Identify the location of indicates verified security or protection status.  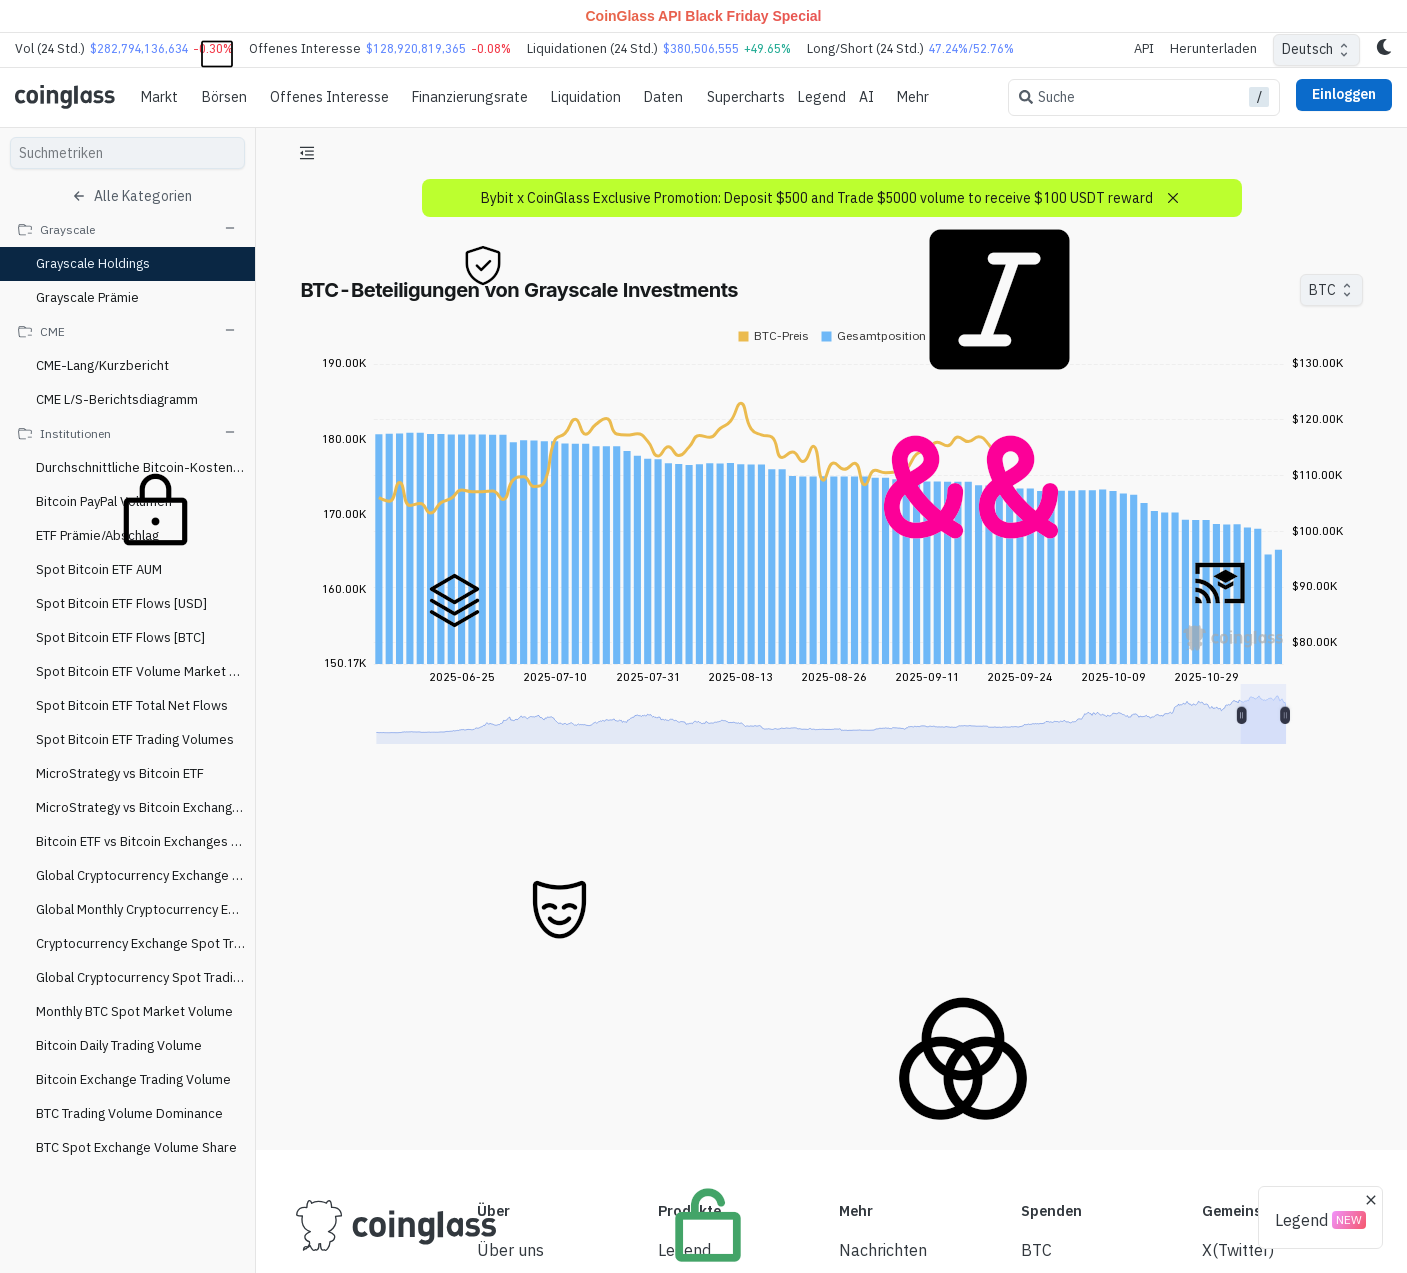
(483, 266).